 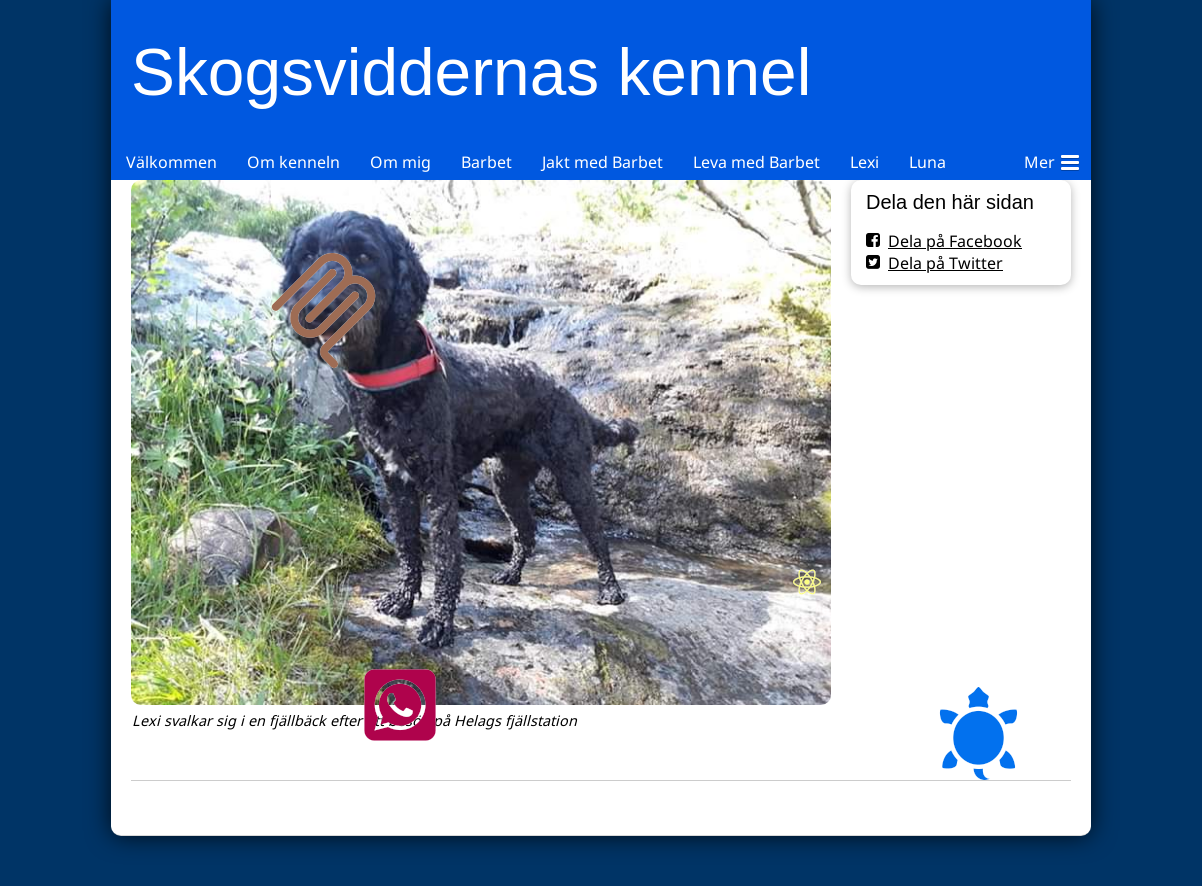 I want to click on model context protocol (MCP) logo, so click(x=323, y=310).